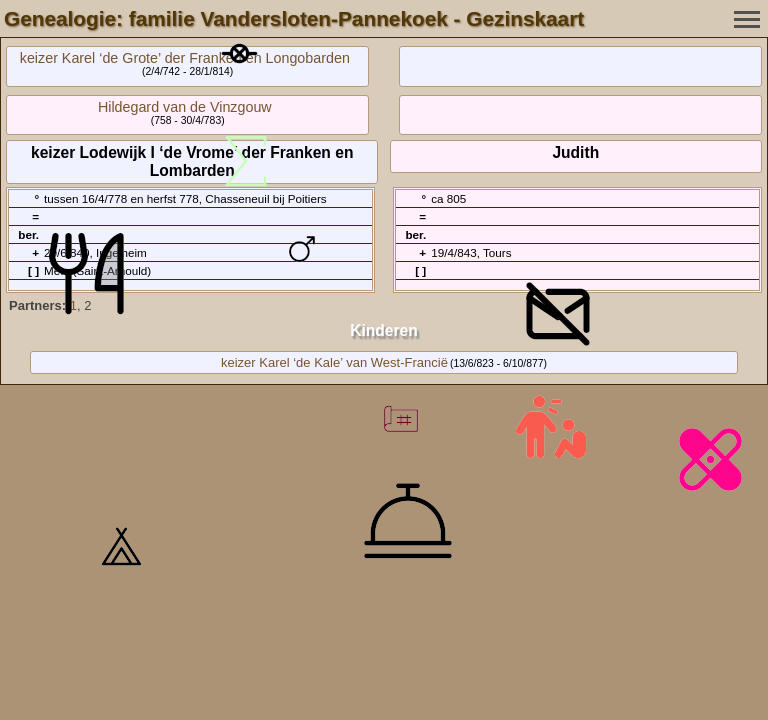 The width and height of the screenshot is (768, 720). What do you see at coordinates (121, 548) in the screenshot?
I see `view camping or outdoor accommodations` at bounding box center [121, 548].